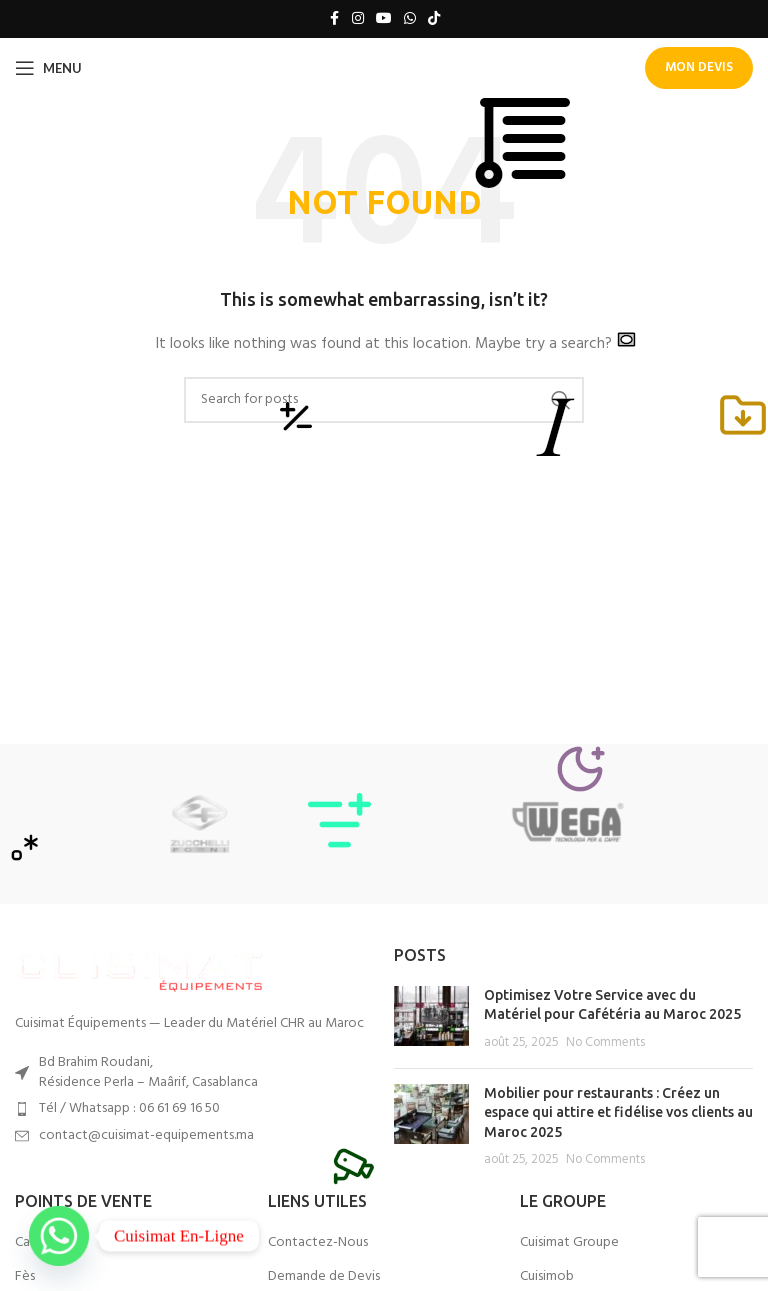 This screenshot has width=768, height=1291. What do you see at coordinates (626, 339) in the screenshot?
I see `apply vignette effect to photo` at bounding box center [626, 339].